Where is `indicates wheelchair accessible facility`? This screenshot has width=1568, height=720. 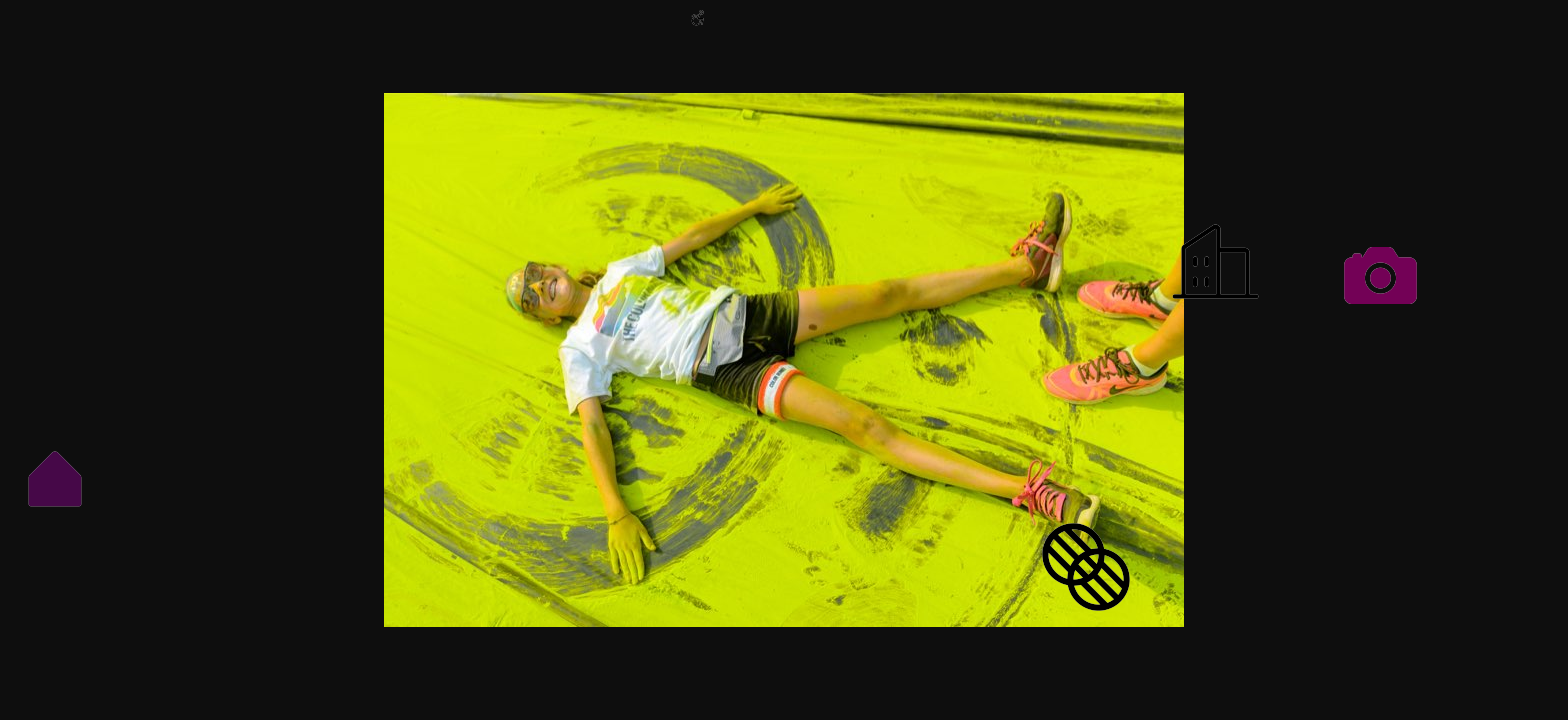 indicates wheelchair accessible facility is located at coordinates (698, 18).